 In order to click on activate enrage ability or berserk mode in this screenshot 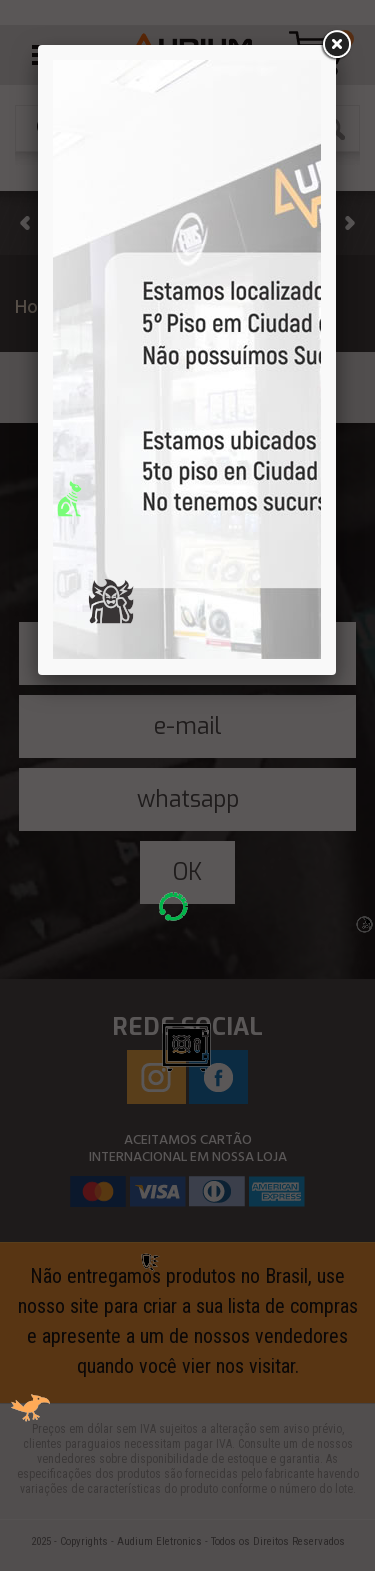, I will do `click(111, 601)`.